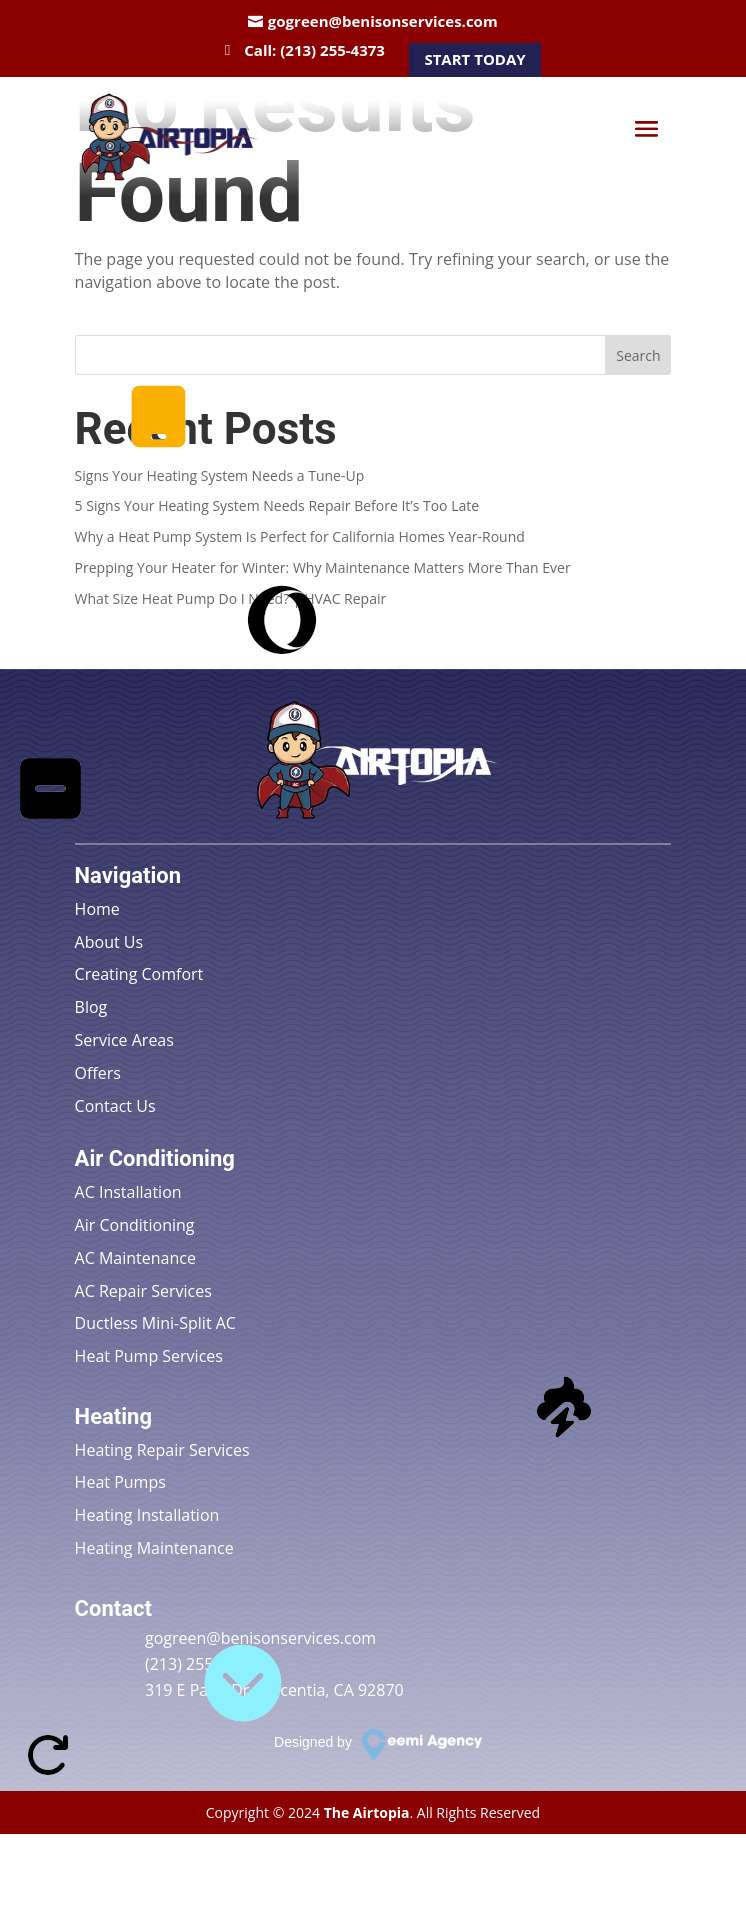 This screenshot has height=1922, width=746. Describe the element at coordinates (282, 621) in the screenshot. I see `open Opera browser` at that location.